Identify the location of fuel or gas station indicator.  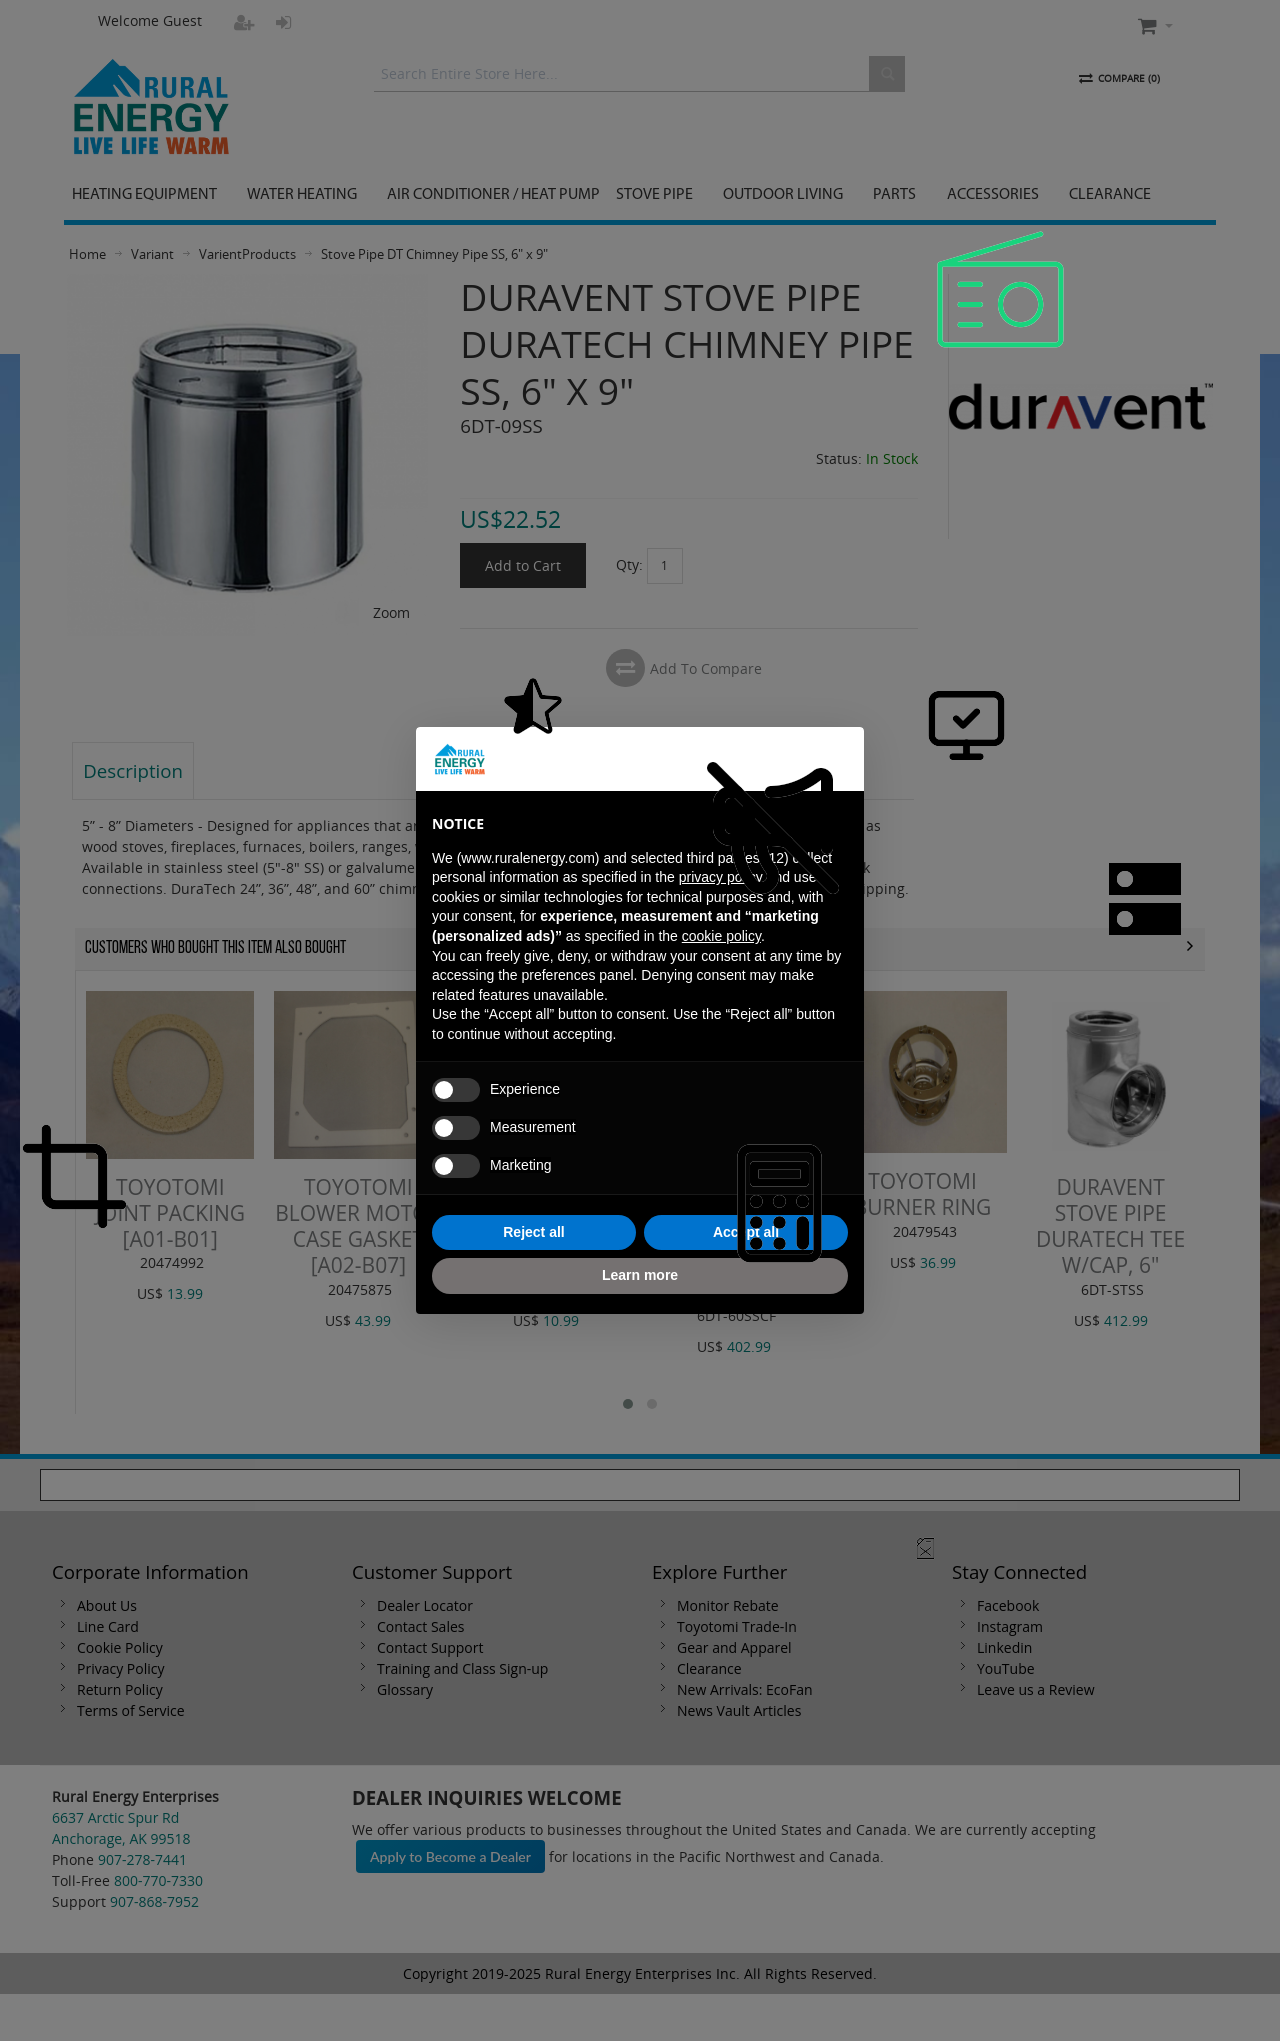
(925, 1548).